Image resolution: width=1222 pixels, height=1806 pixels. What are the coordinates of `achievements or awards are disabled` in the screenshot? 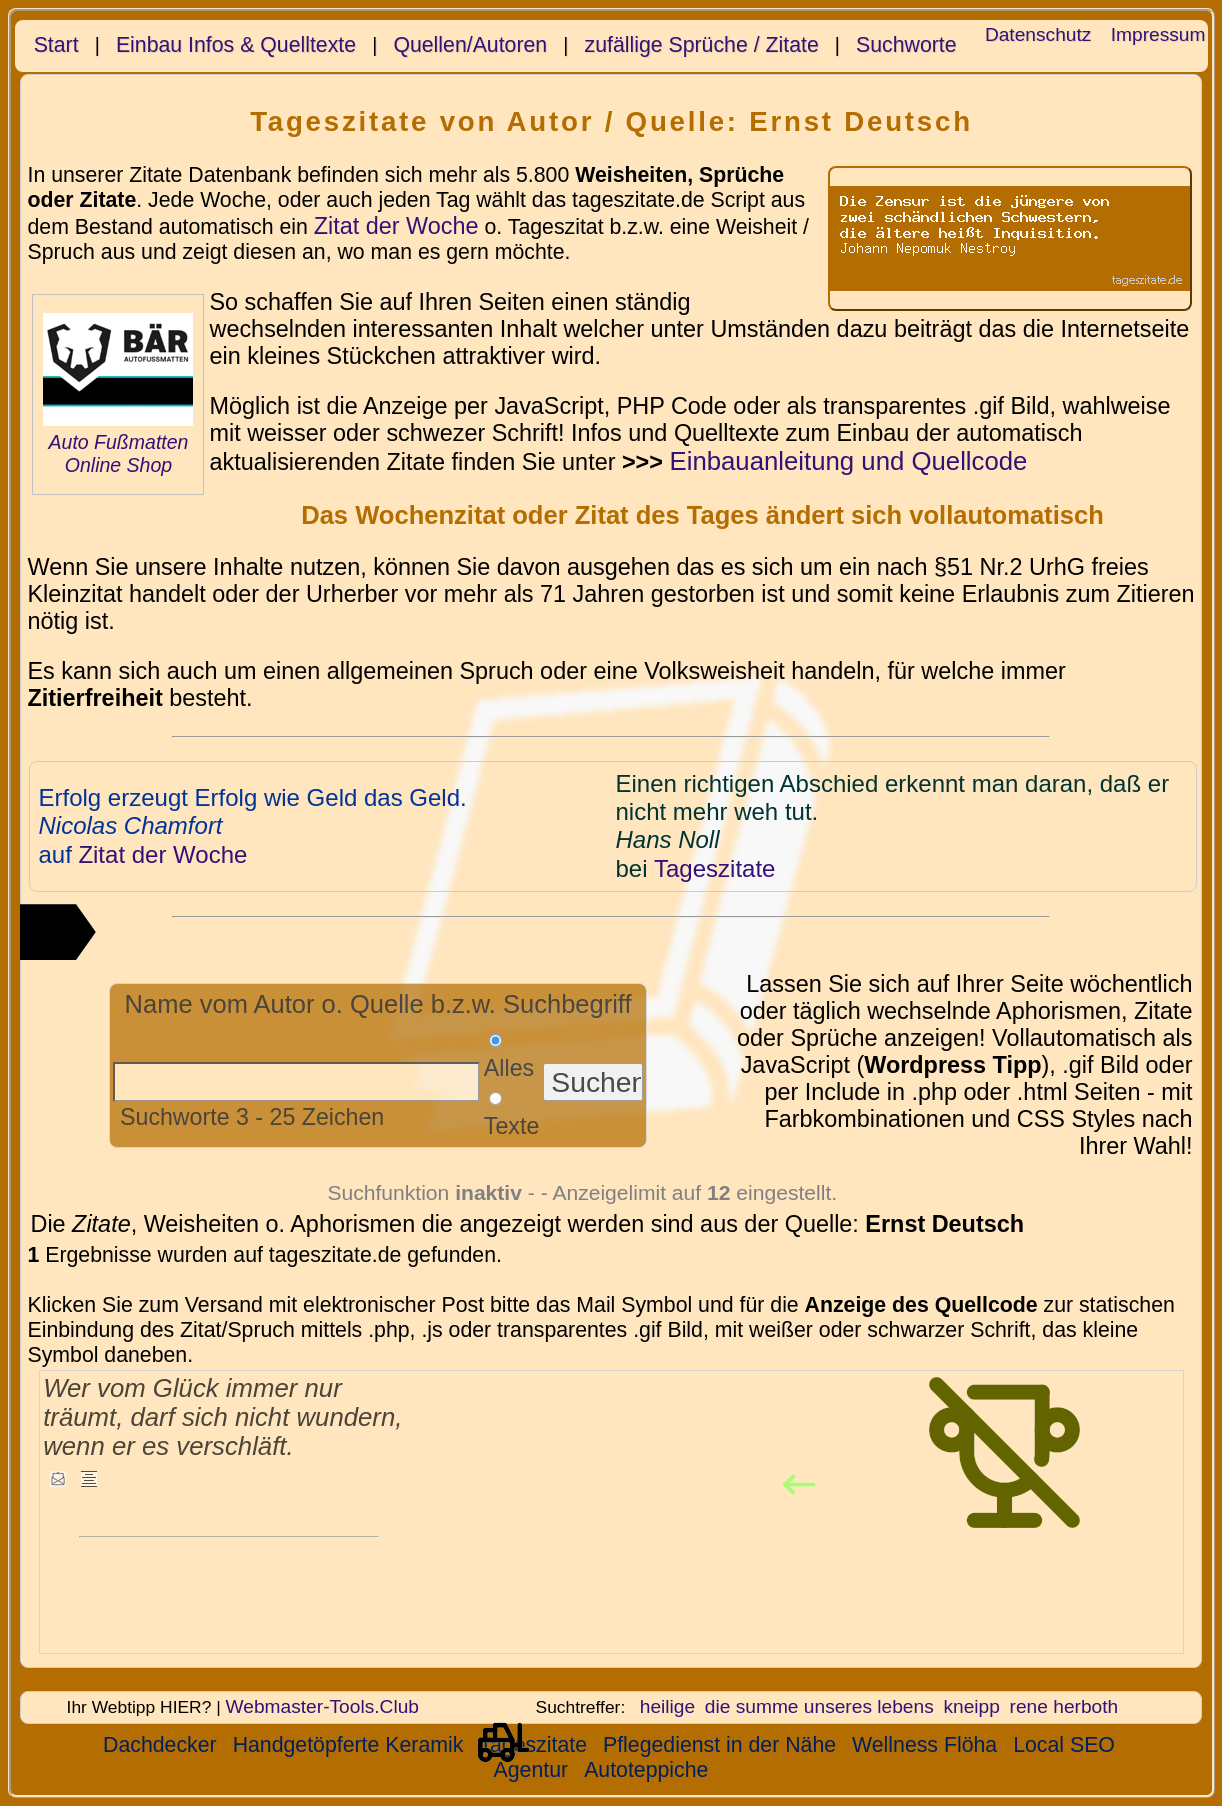 It's located at (1004, 1452).